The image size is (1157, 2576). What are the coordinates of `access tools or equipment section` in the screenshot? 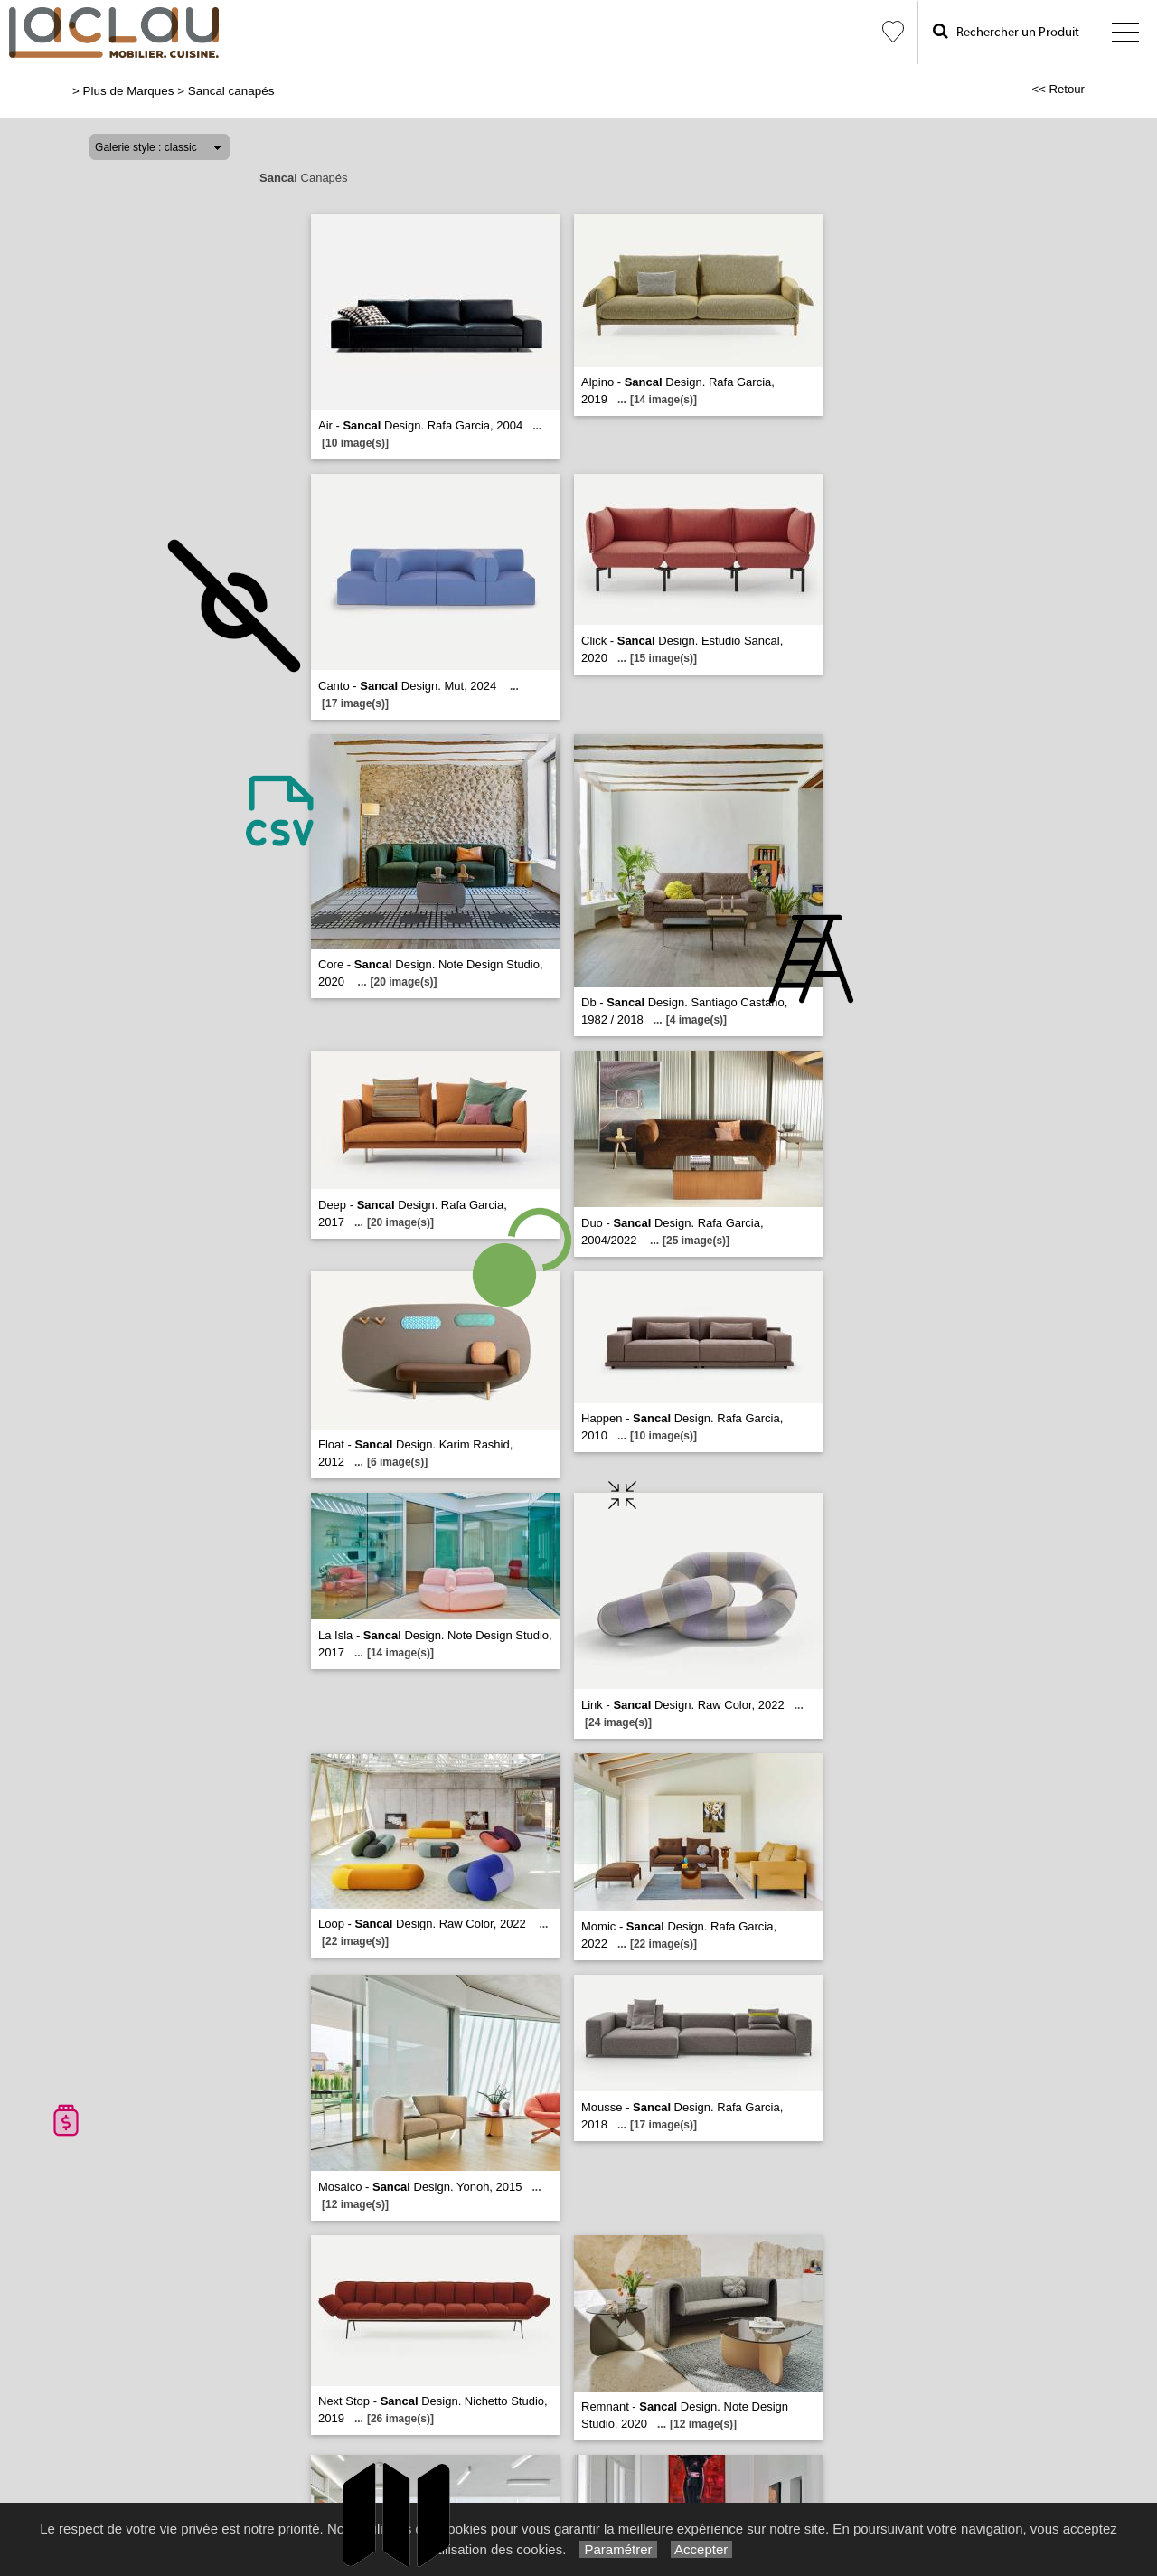 It's located at (813, 958).